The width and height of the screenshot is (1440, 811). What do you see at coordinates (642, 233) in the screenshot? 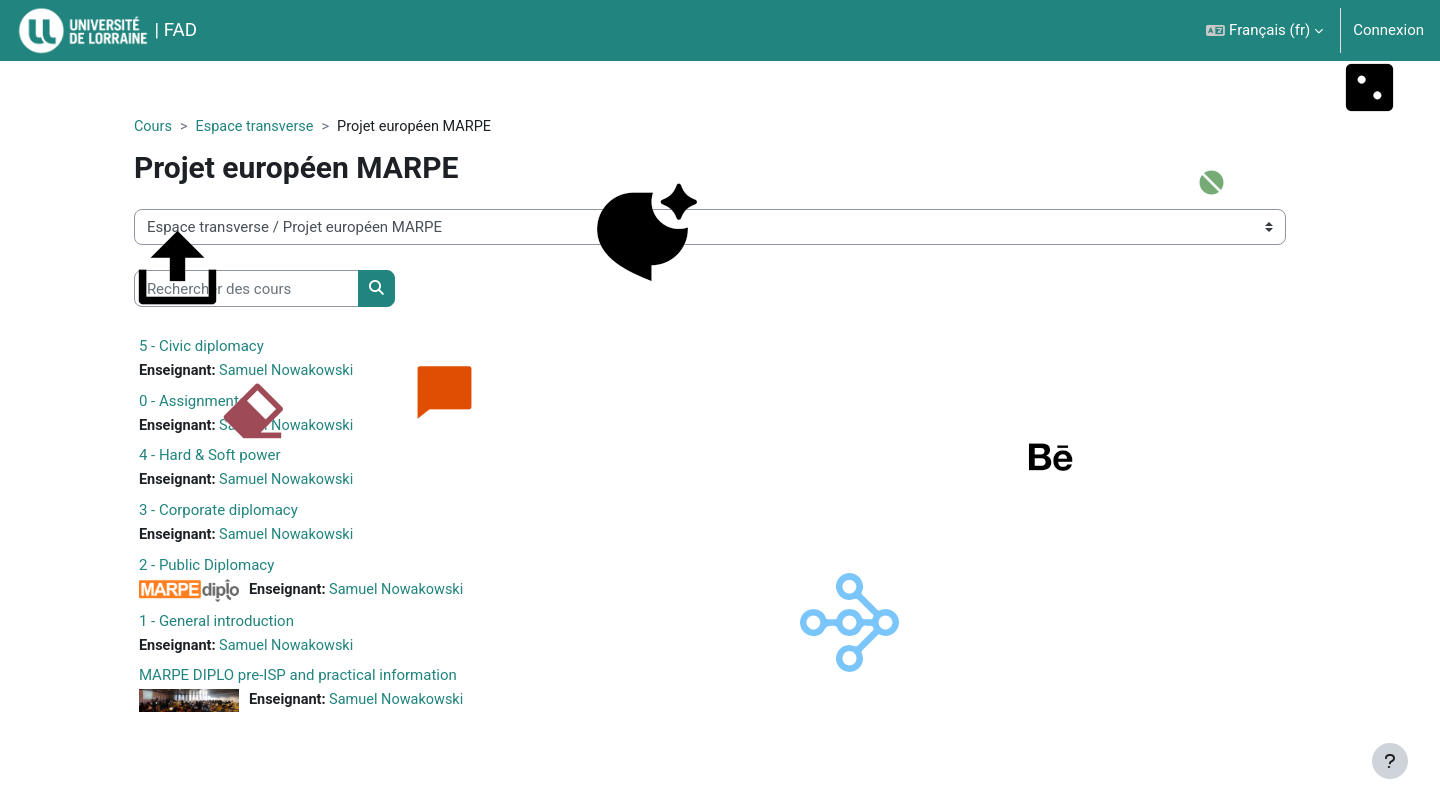
I see `start a conversation with AI assistant` at bounding box center [642, 233].